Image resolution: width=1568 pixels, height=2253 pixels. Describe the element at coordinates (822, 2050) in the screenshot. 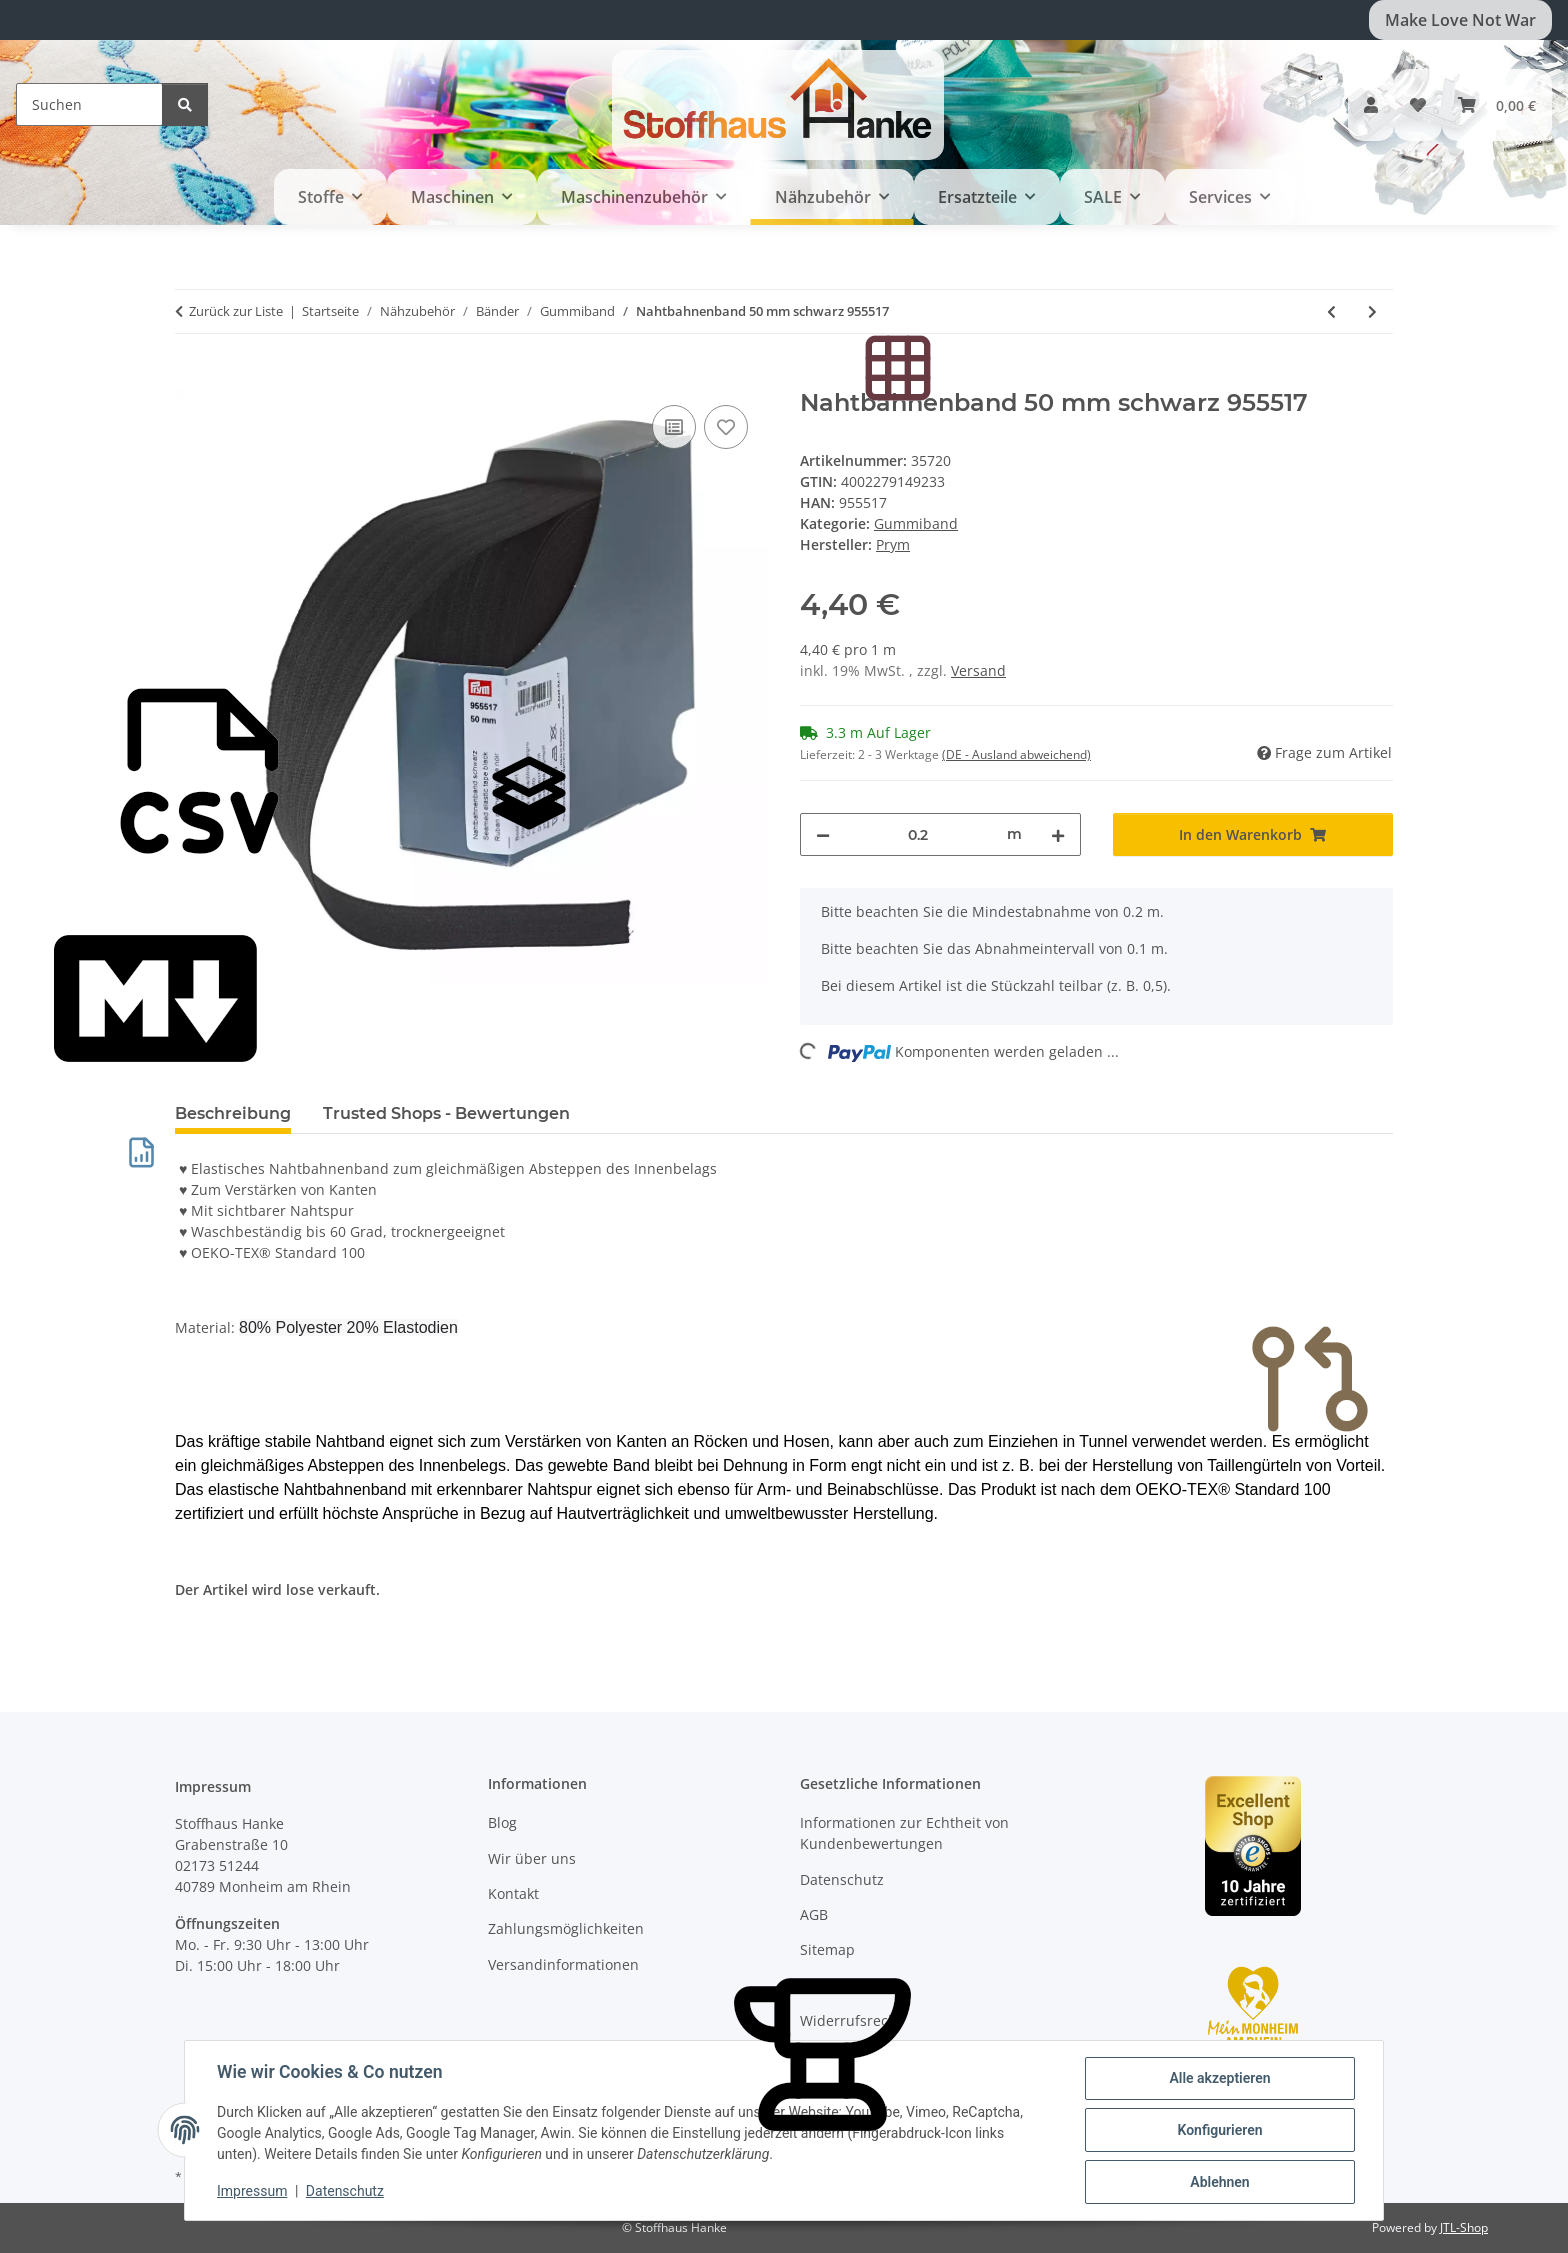

I see `access crafting or forging tools` at that location.